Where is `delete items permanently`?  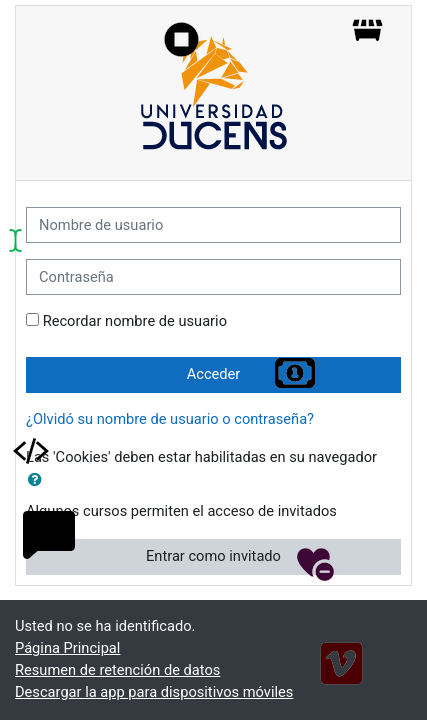 delete items permanently is located at coordinates (367, 29).